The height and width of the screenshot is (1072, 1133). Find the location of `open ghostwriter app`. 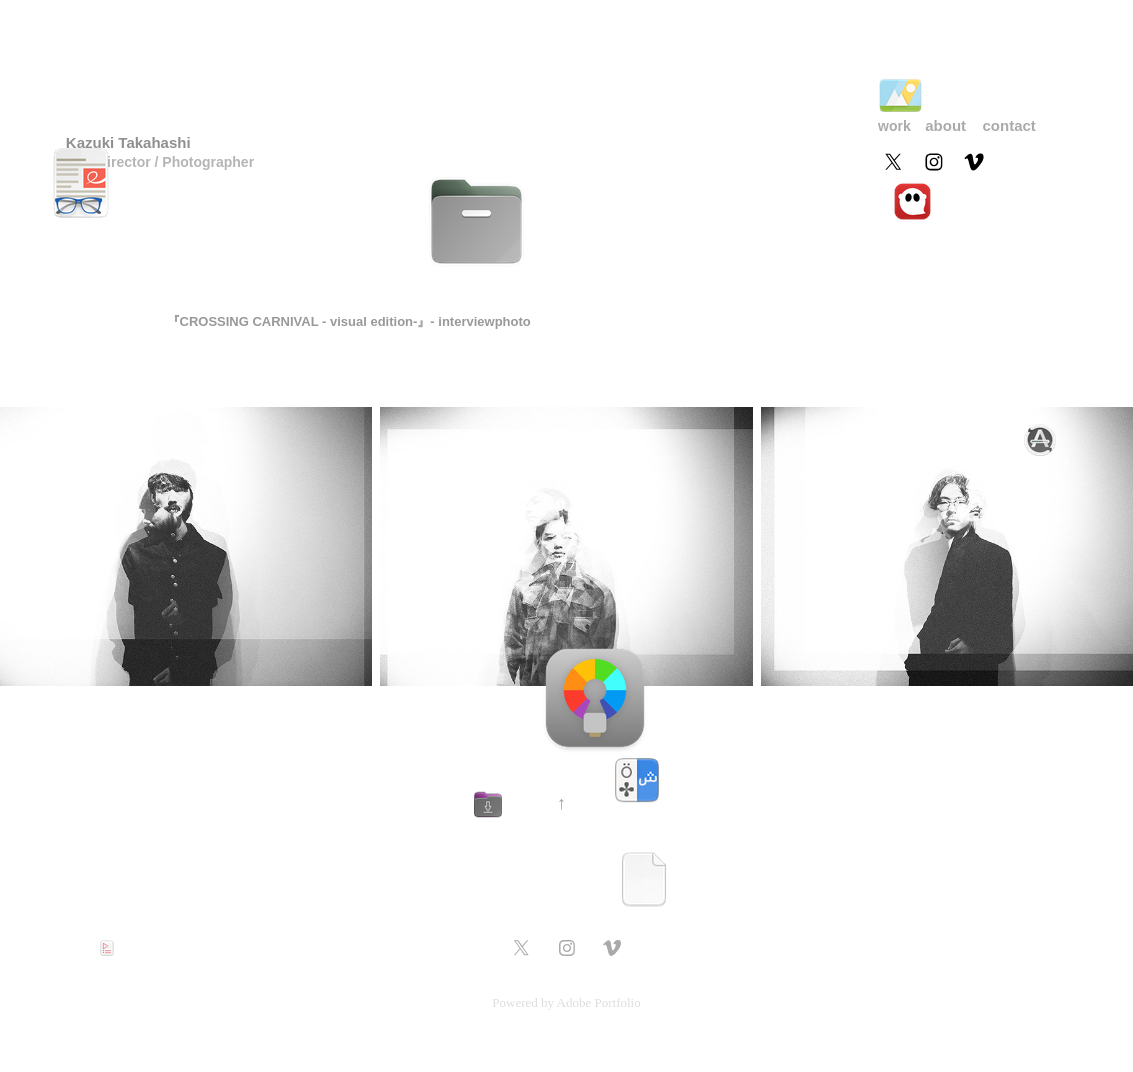

open ghostwriter app is located at coordinates (912, 201).